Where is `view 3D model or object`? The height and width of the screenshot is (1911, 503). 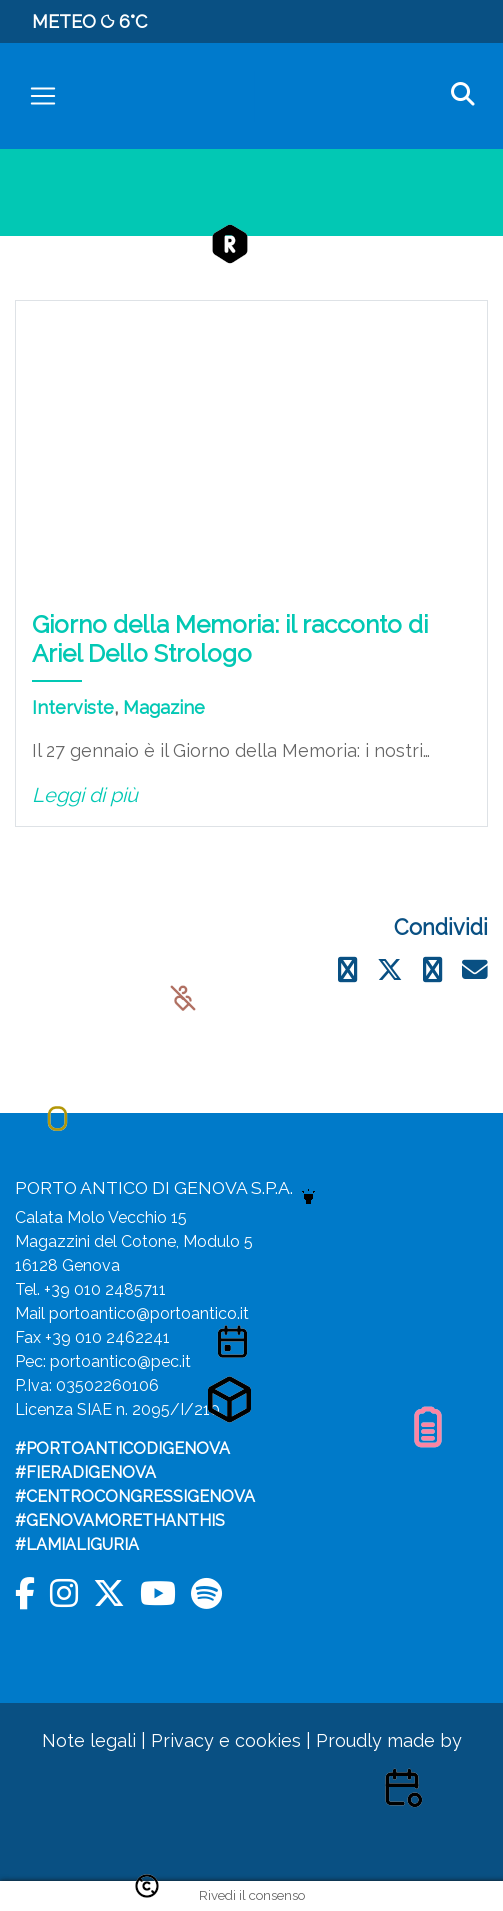 view 3D model or object is located at coordinates (229, 1399).